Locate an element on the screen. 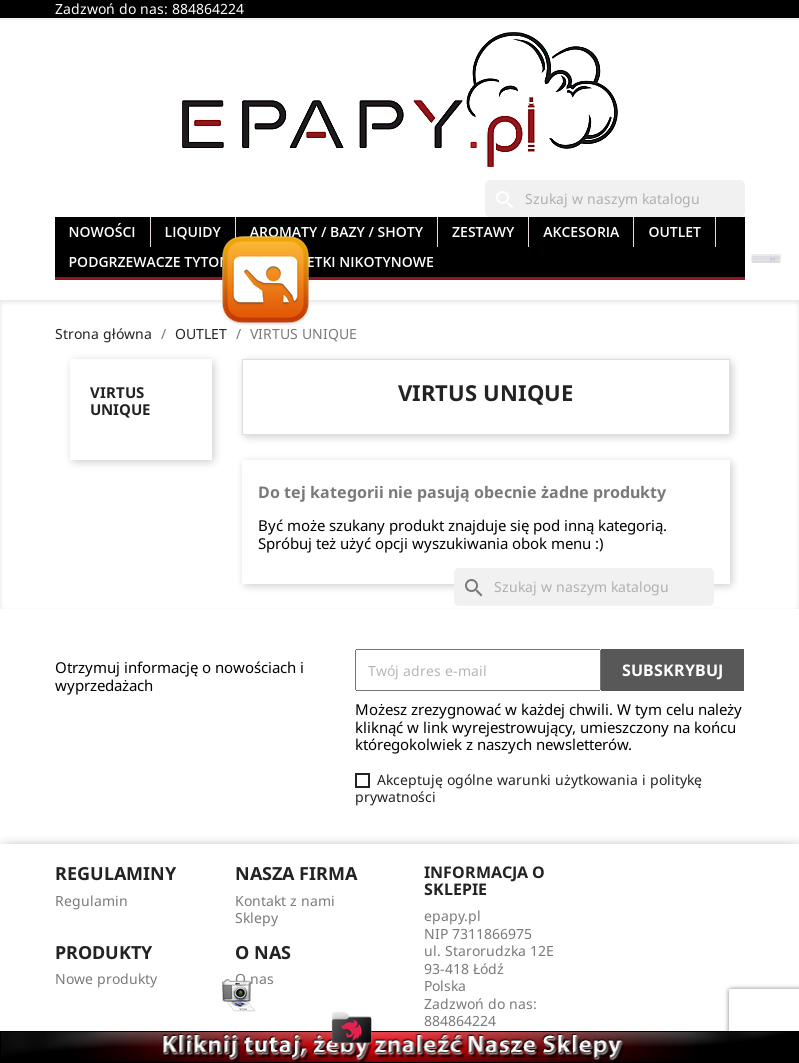 This screenshot has width=799, height=1063. connect a bluetooth keyboard is located at coordinates (766, 258).